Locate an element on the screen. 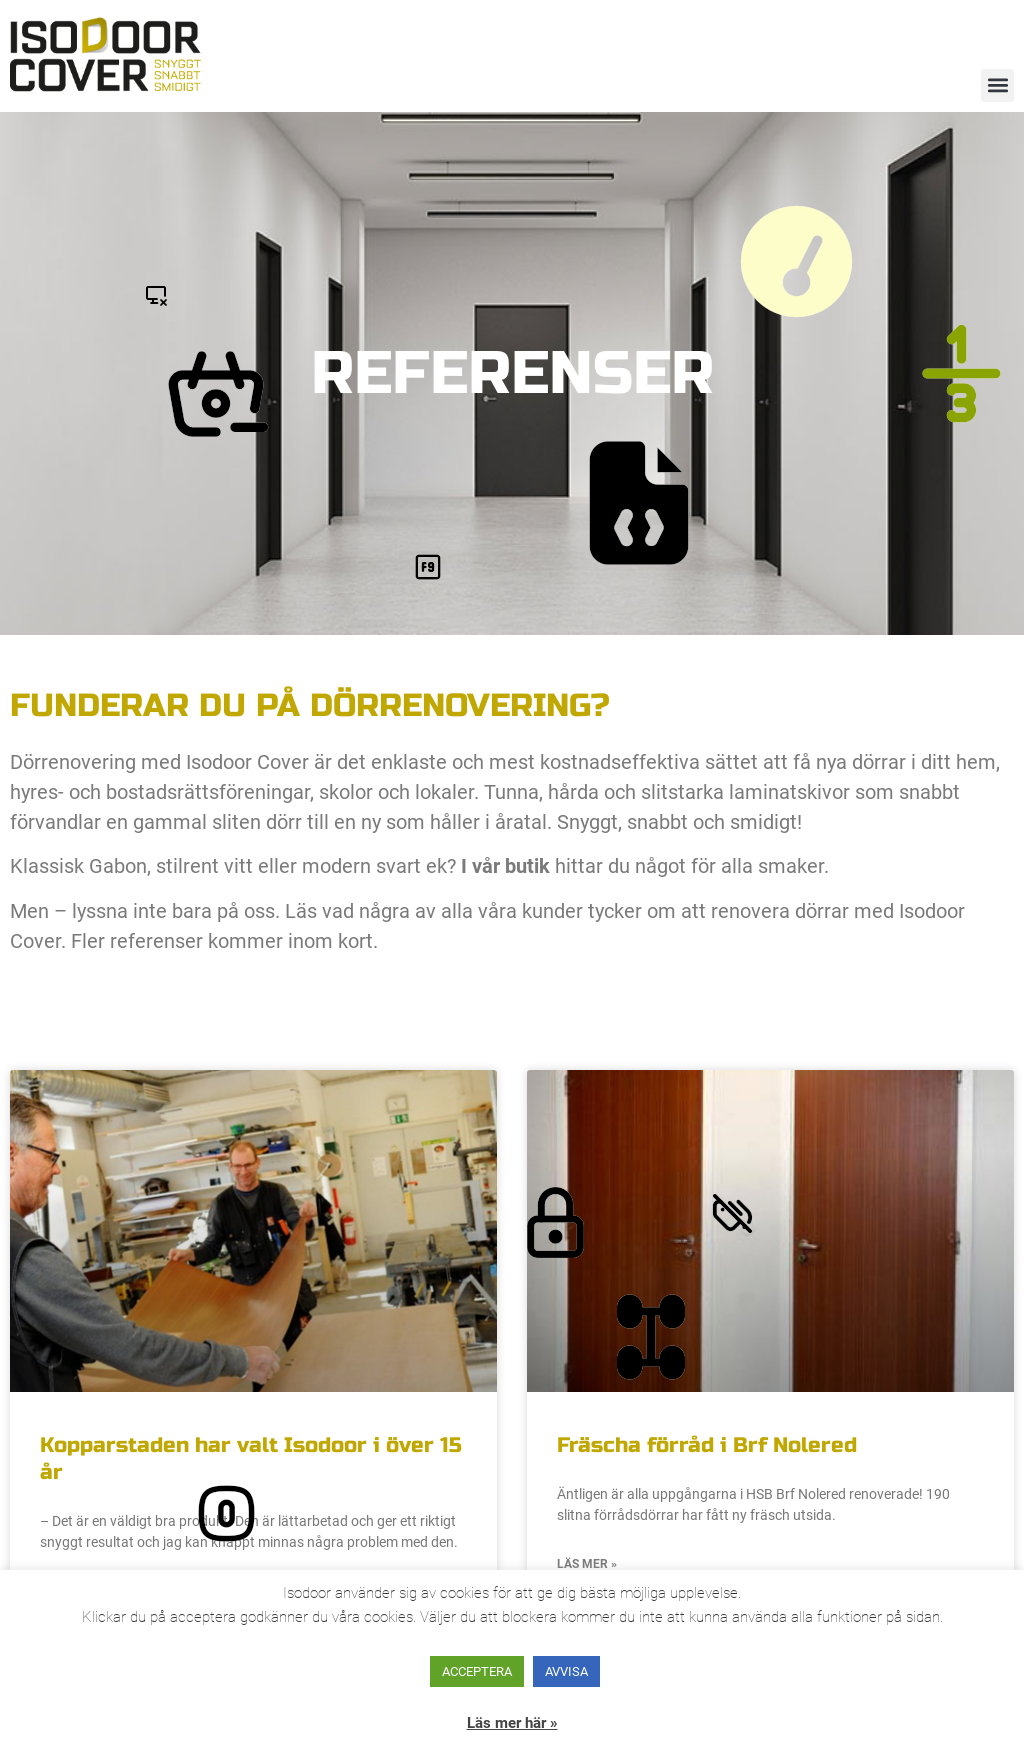 This screenshot has width=1024, height=1746. remove item from basket is located at coordinates (216, 394).